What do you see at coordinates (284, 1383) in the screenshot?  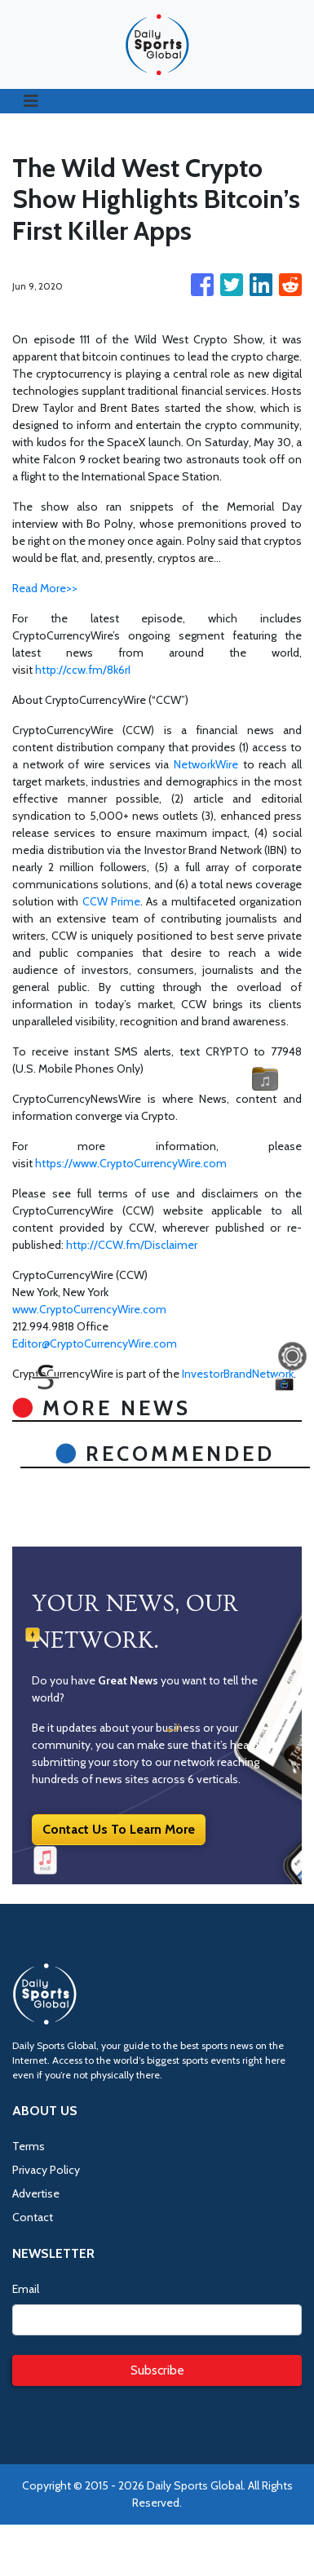 I see `folder containing GoLand IDE projects` at bounding box center [284, 1383].